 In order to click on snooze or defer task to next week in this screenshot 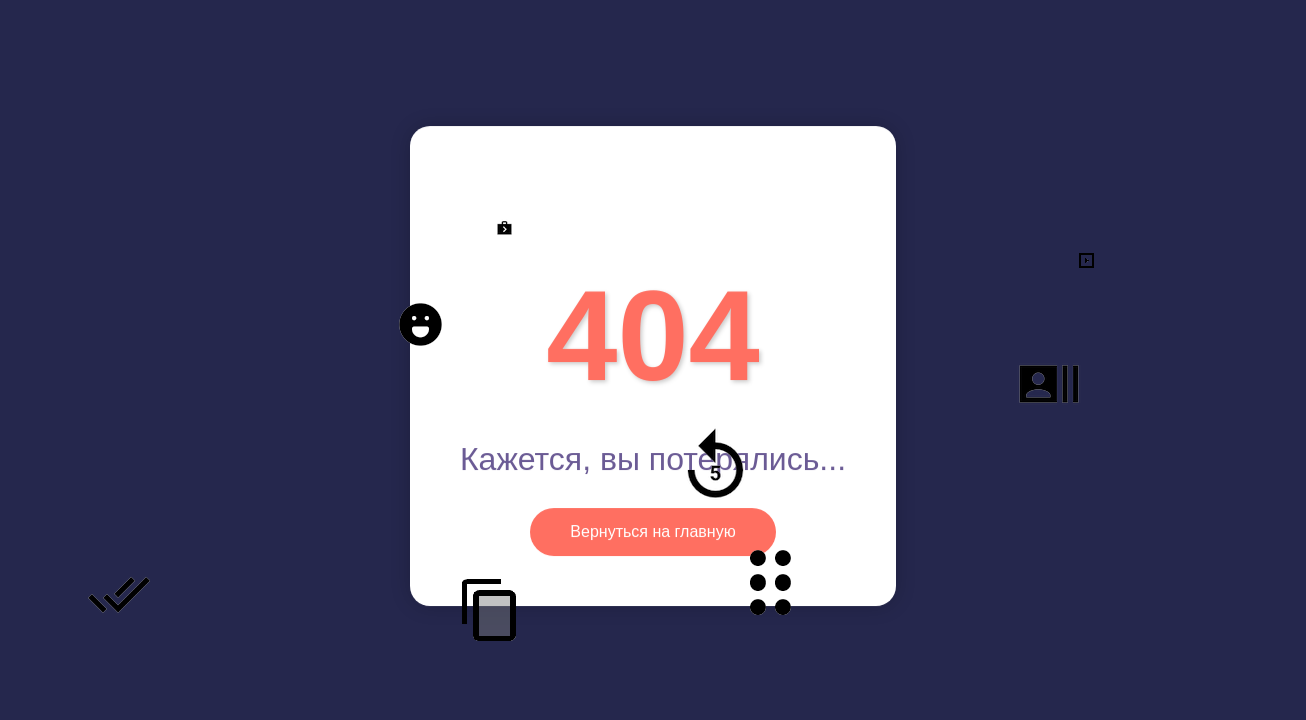, I will do `click(504, 227)`.